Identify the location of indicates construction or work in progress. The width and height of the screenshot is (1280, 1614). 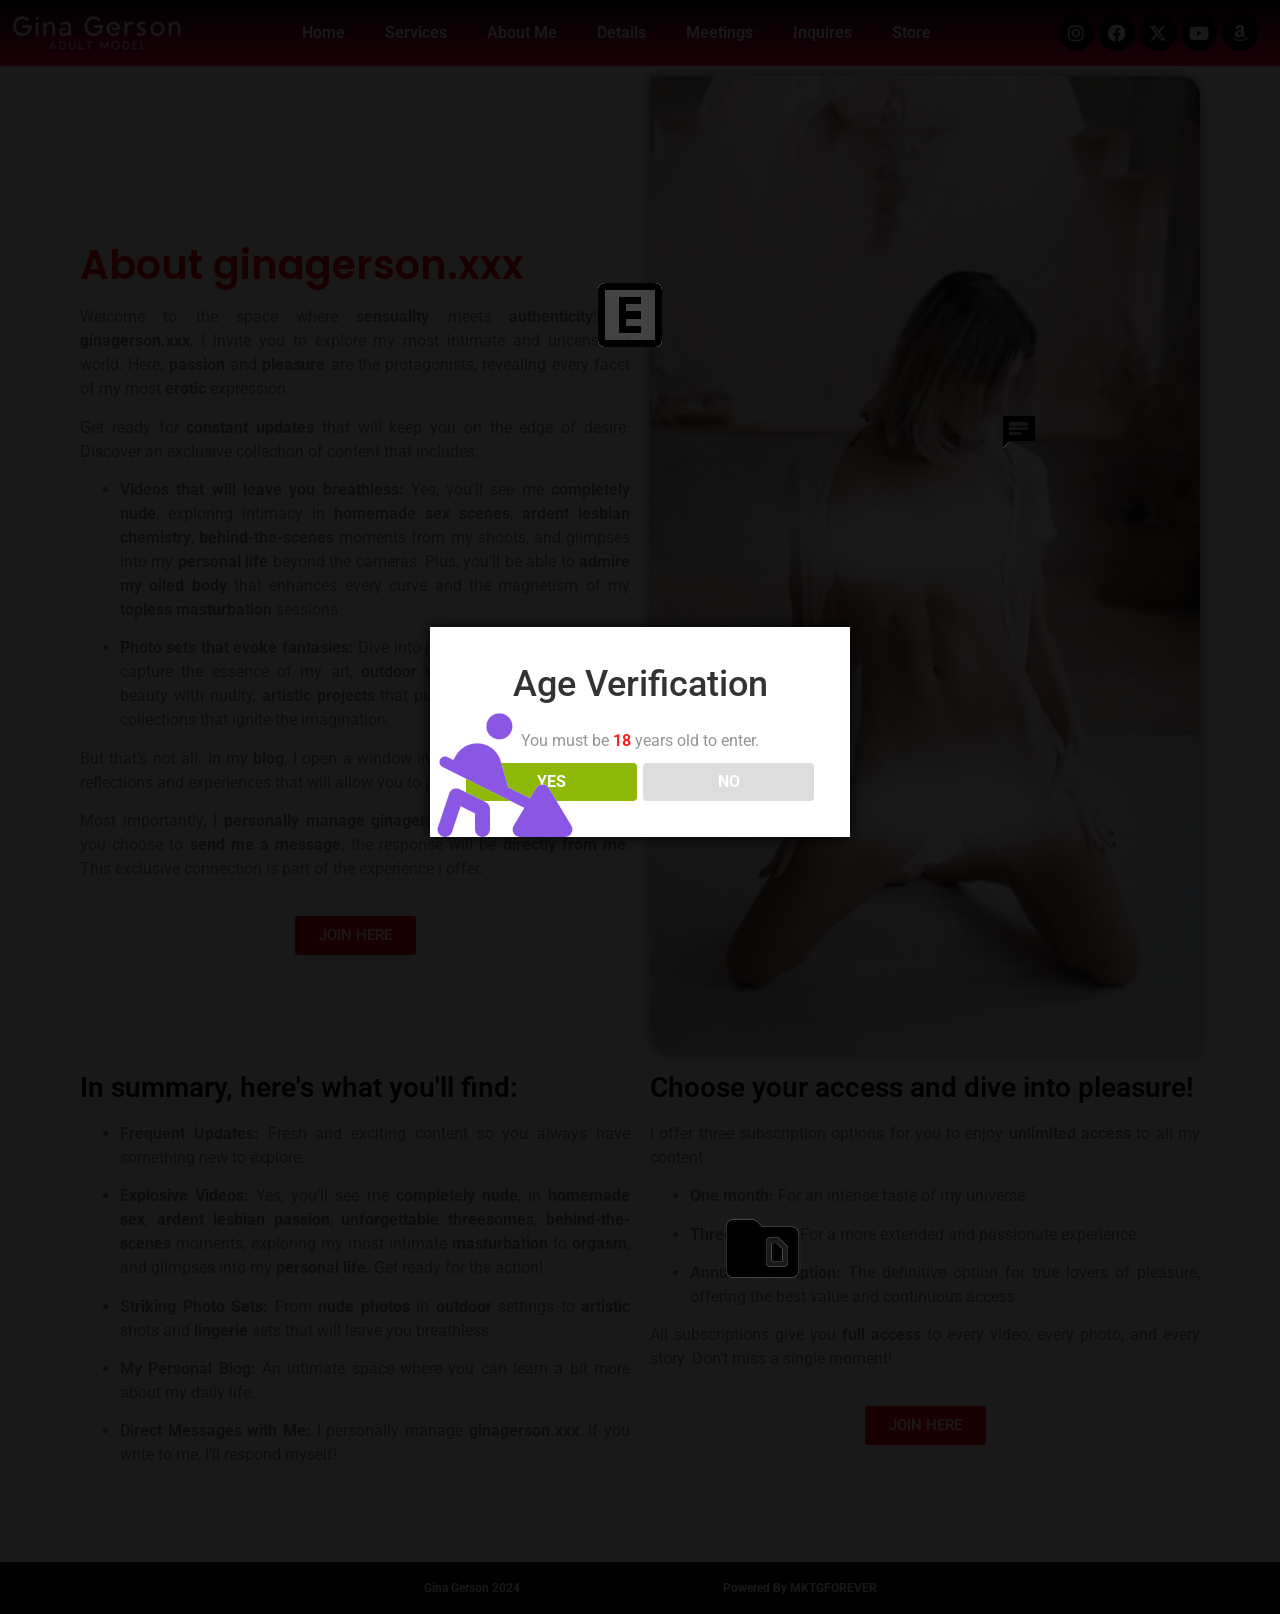
(505, 777).